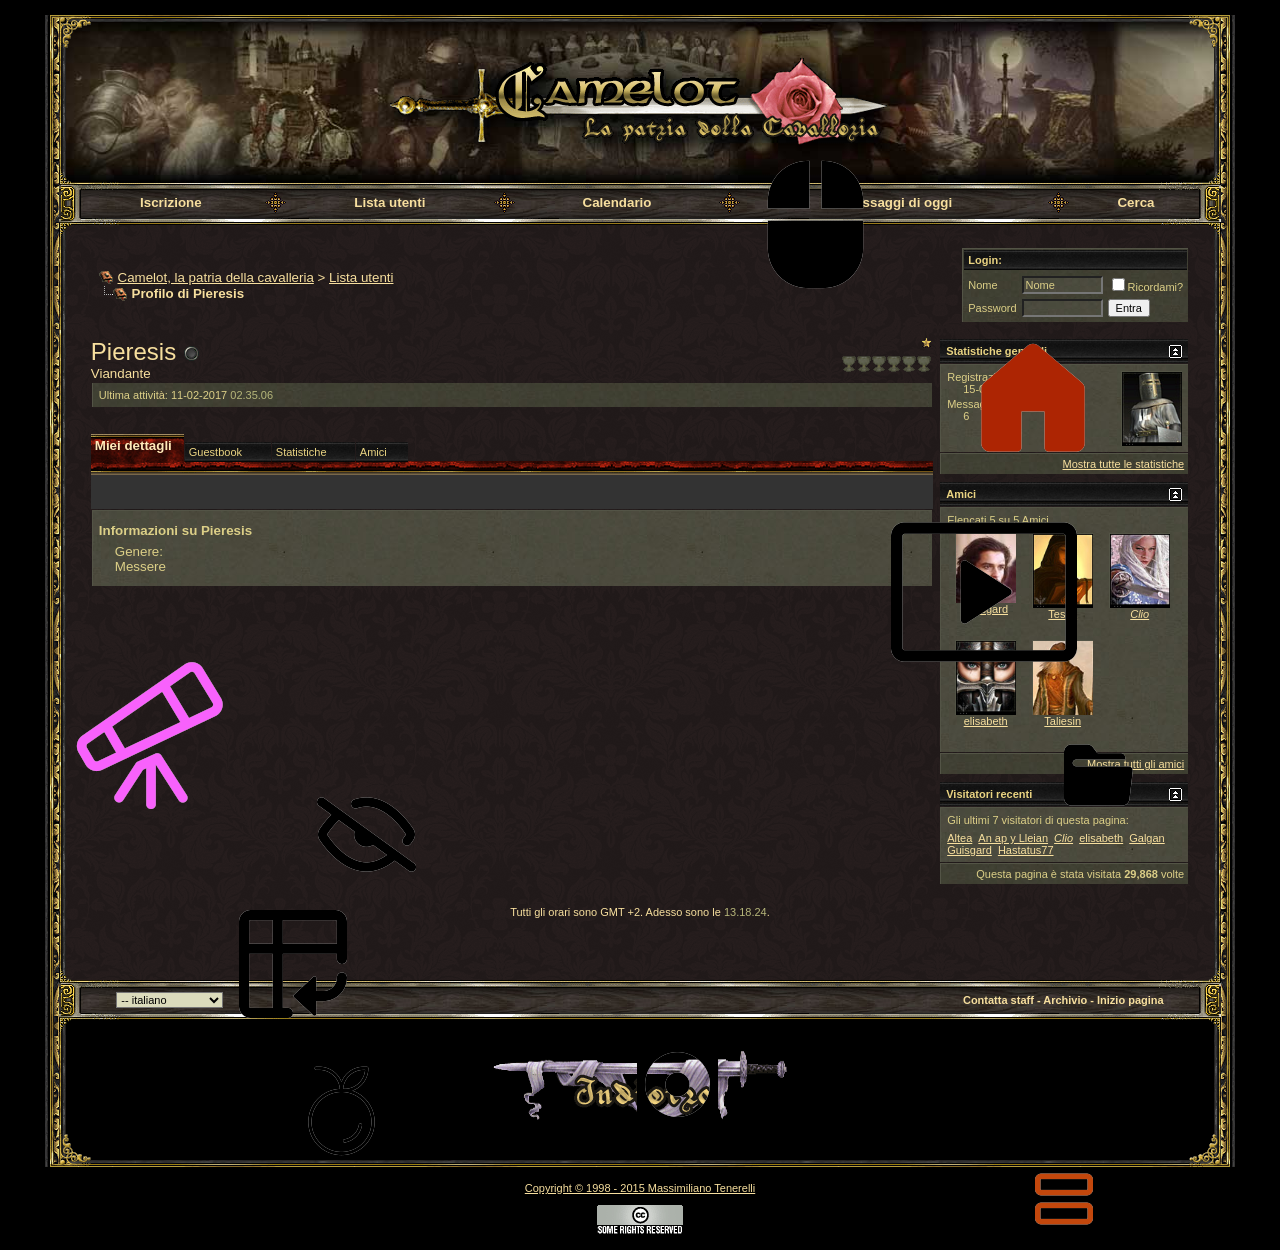 The height and width of the screenshot is (1250, 1280). Describe the element at coordinates (366, 834) in the screenshot. I see `hide content from view` at that location.